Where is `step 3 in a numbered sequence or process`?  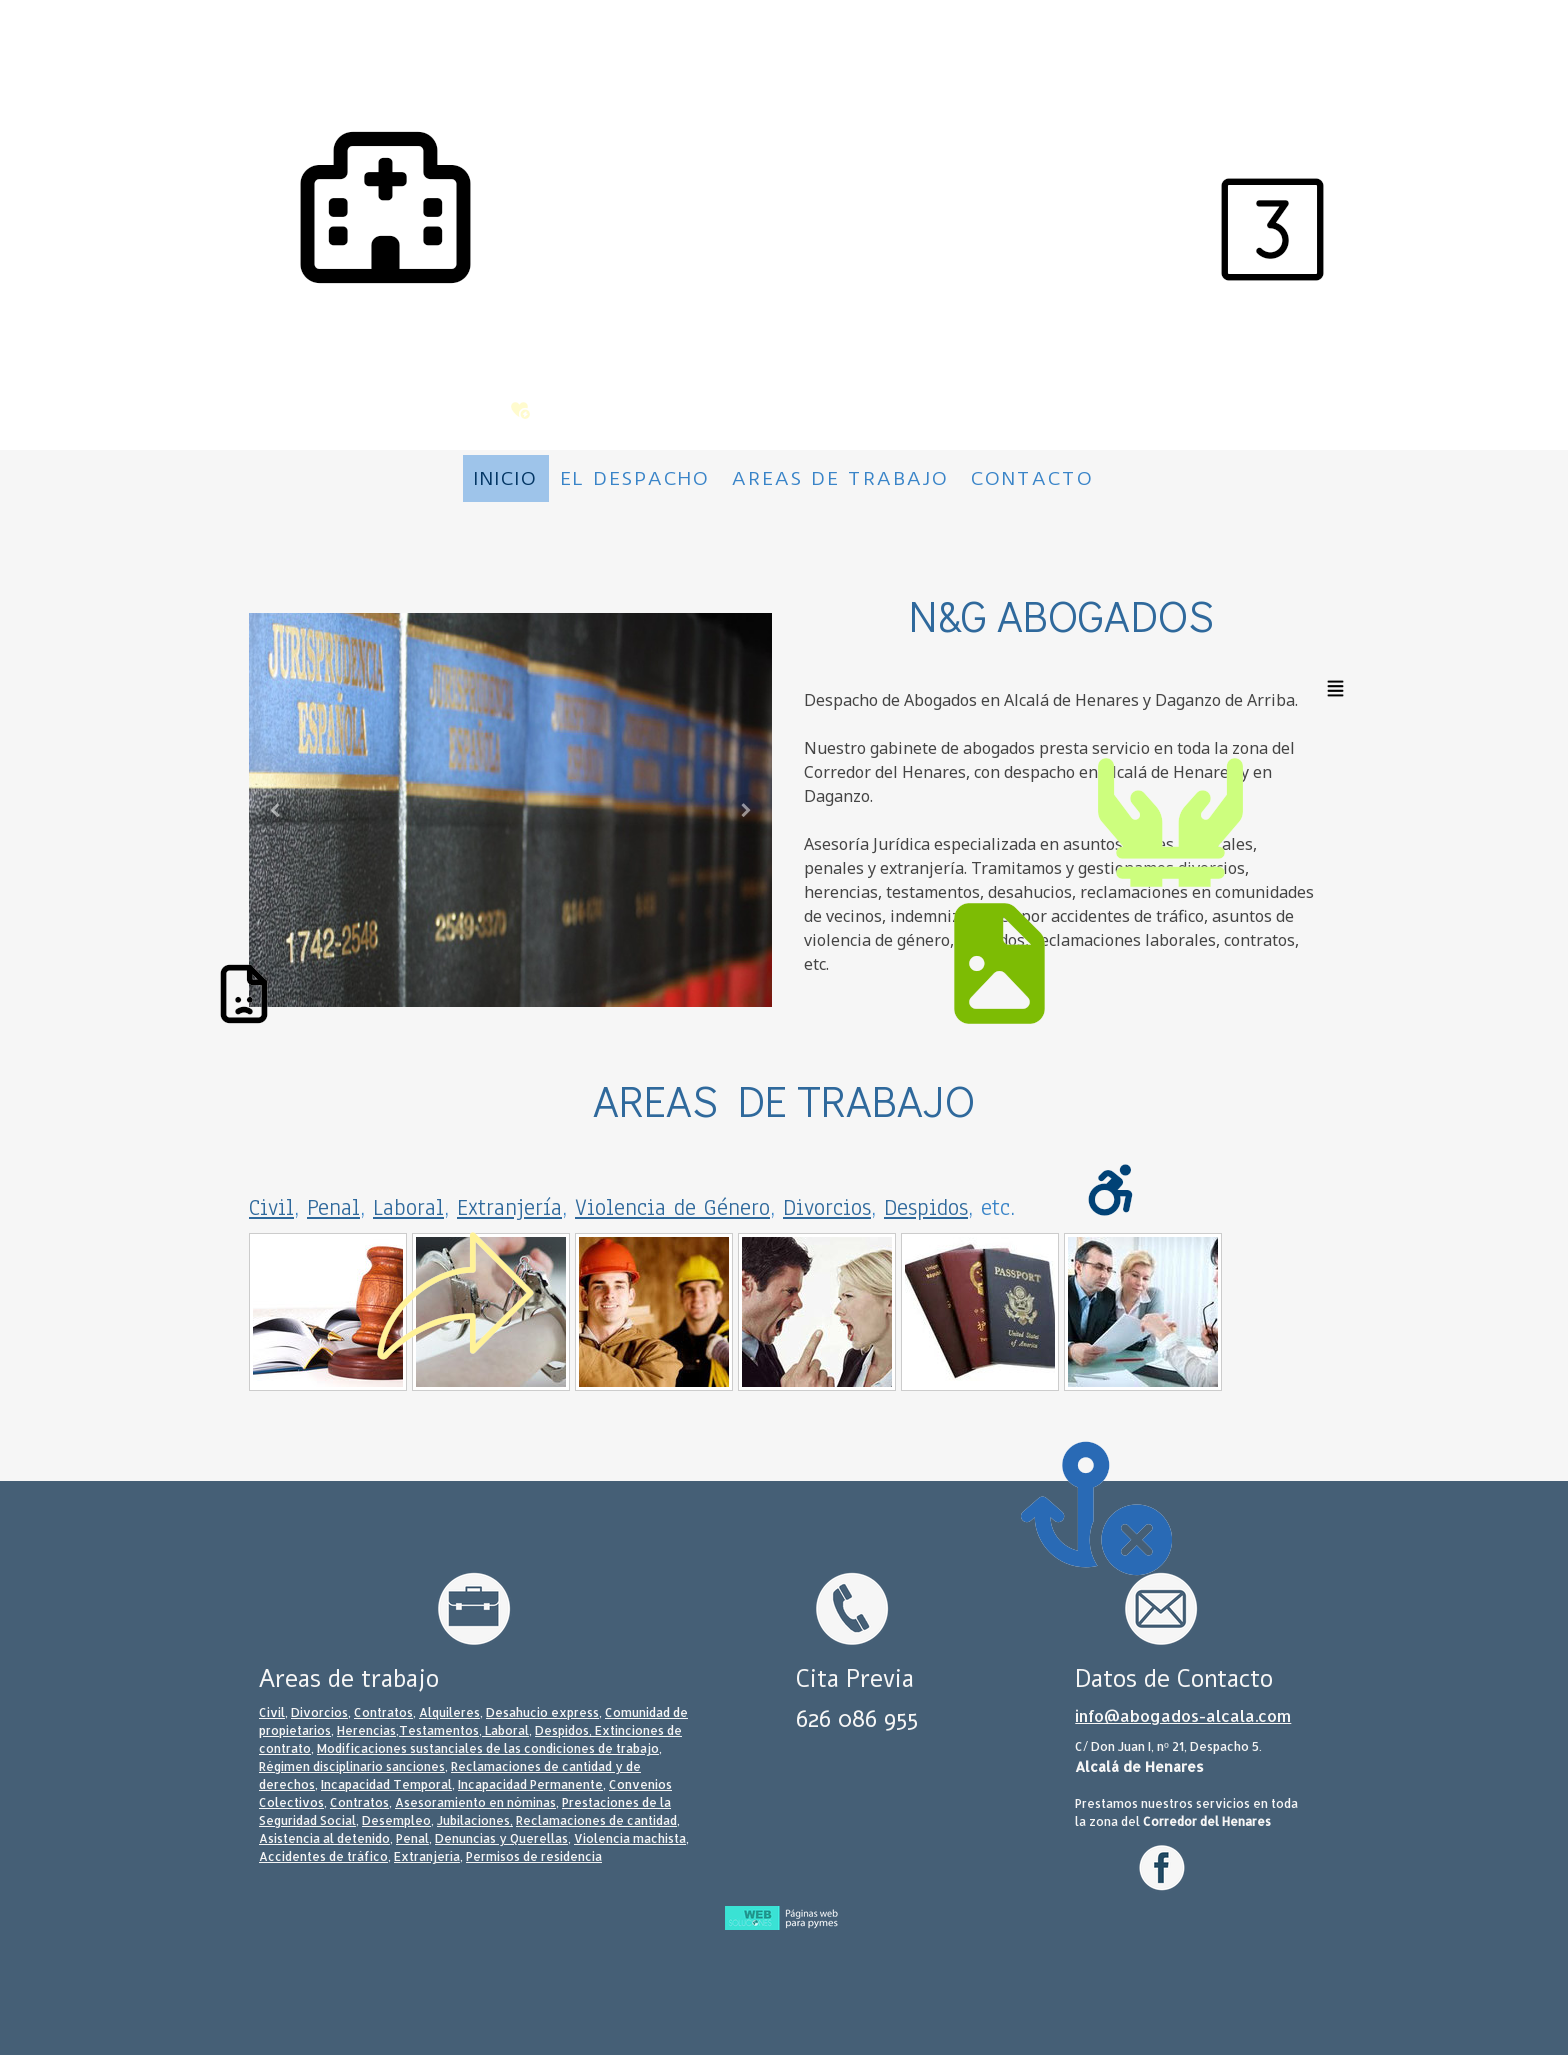
step 3 in a numbered sequence or process is located at coordinates (1272, 229).